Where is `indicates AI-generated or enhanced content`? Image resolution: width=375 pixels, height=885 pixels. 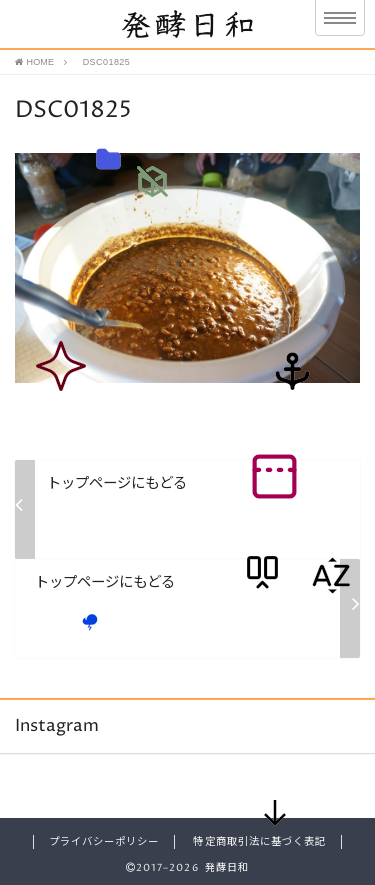 indicates AI-generated or enhanced content is located at coordinates (61, 366).